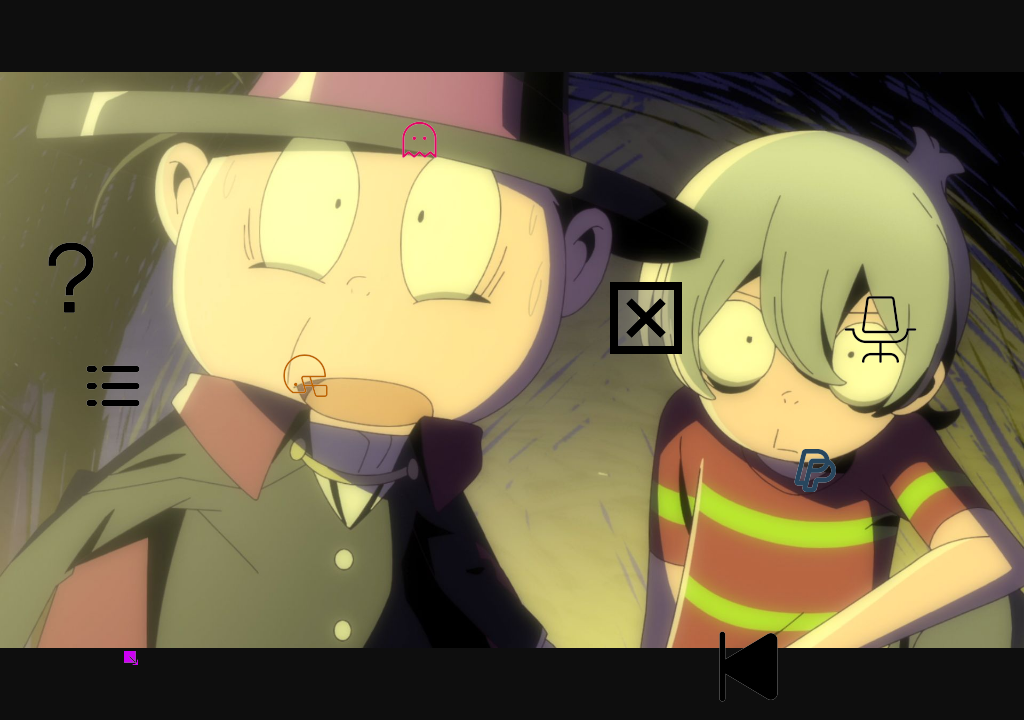 This screenshot has width=1024, height=720. I want to click on indicates a disabled or unavailable feature, so click(646, 318).